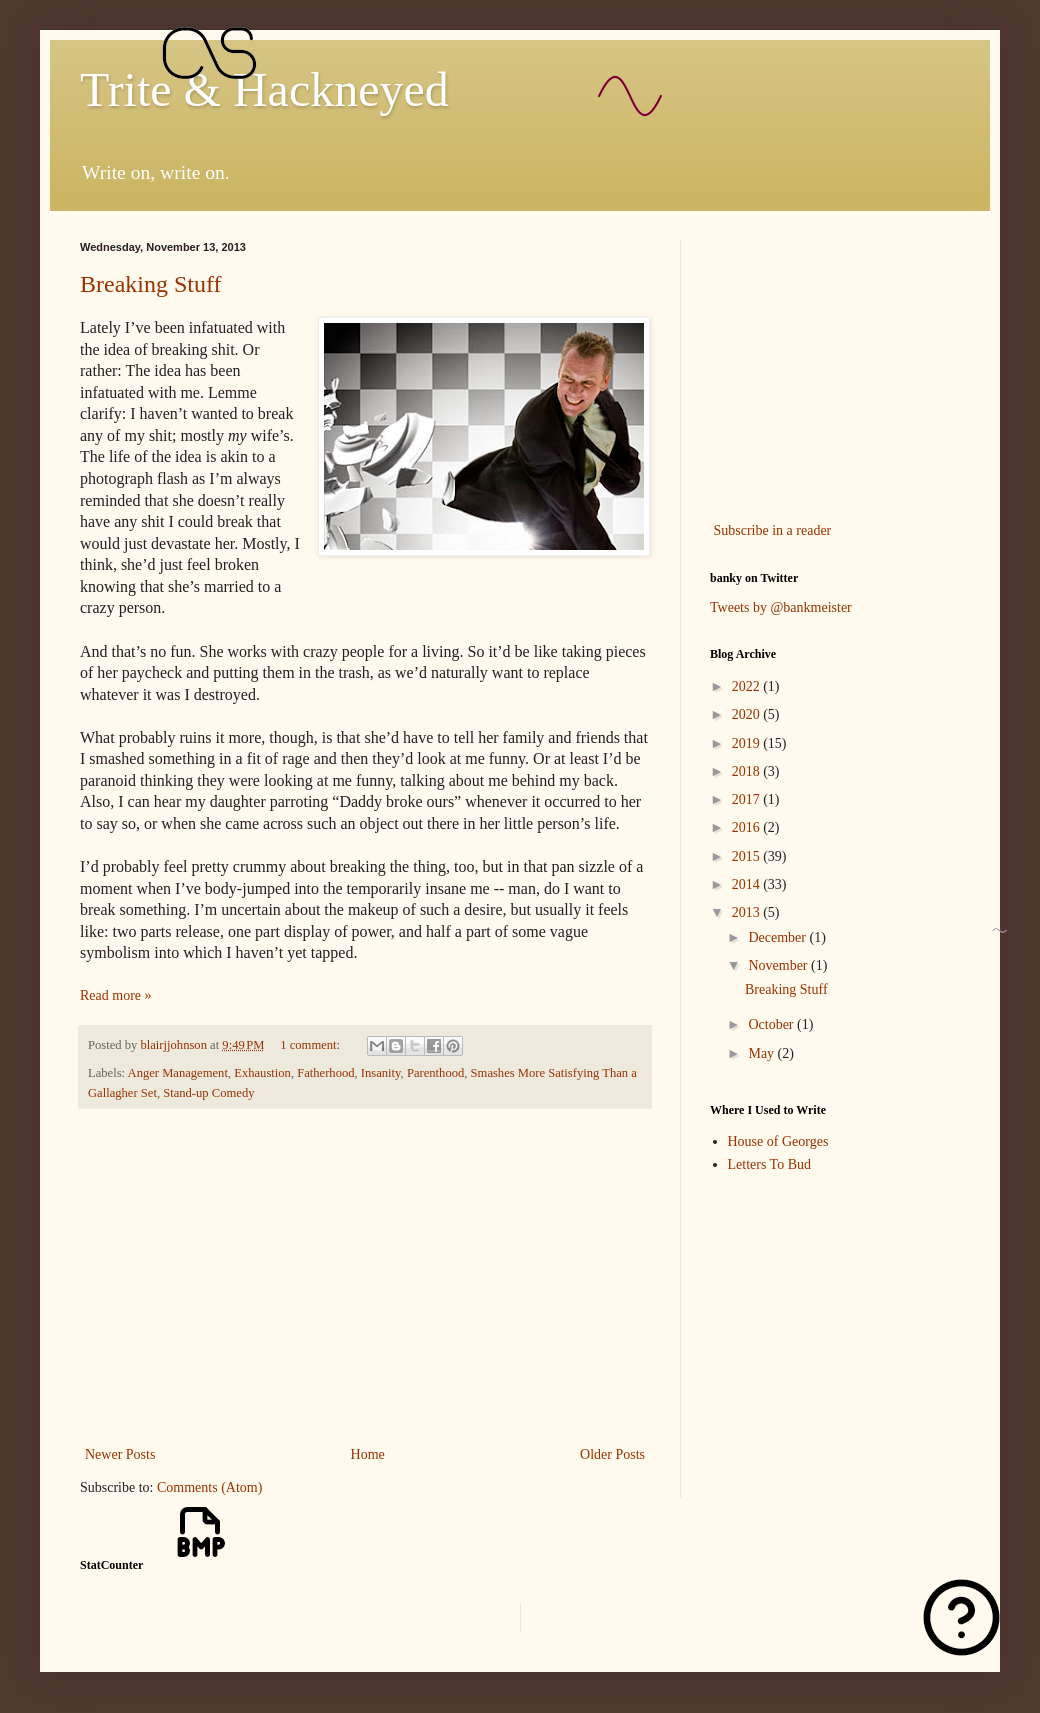 This screenshot has width=1040, height=1713. What do you see at coordinates (999, 930) in the screenshot?
I see `indicates an approximate or estimated value` at bounding box center [999, 930].